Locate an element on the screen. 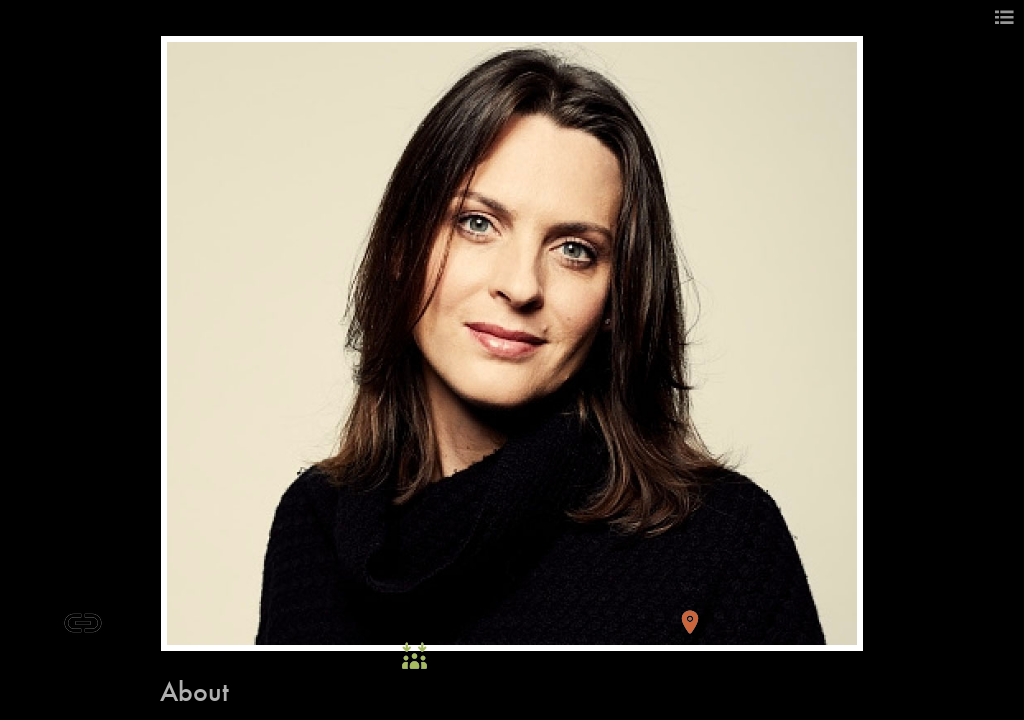  insert a hyperlink is located at coordinates (83, 623).